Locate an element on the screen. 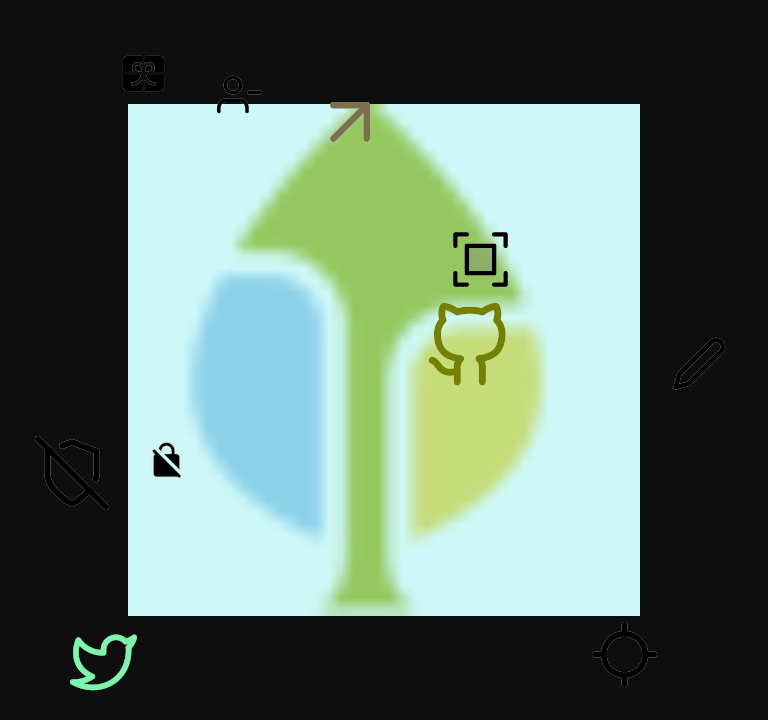 This screenshot has height=720, width=768. remove a user or contact is located at coordinates (239, 94).